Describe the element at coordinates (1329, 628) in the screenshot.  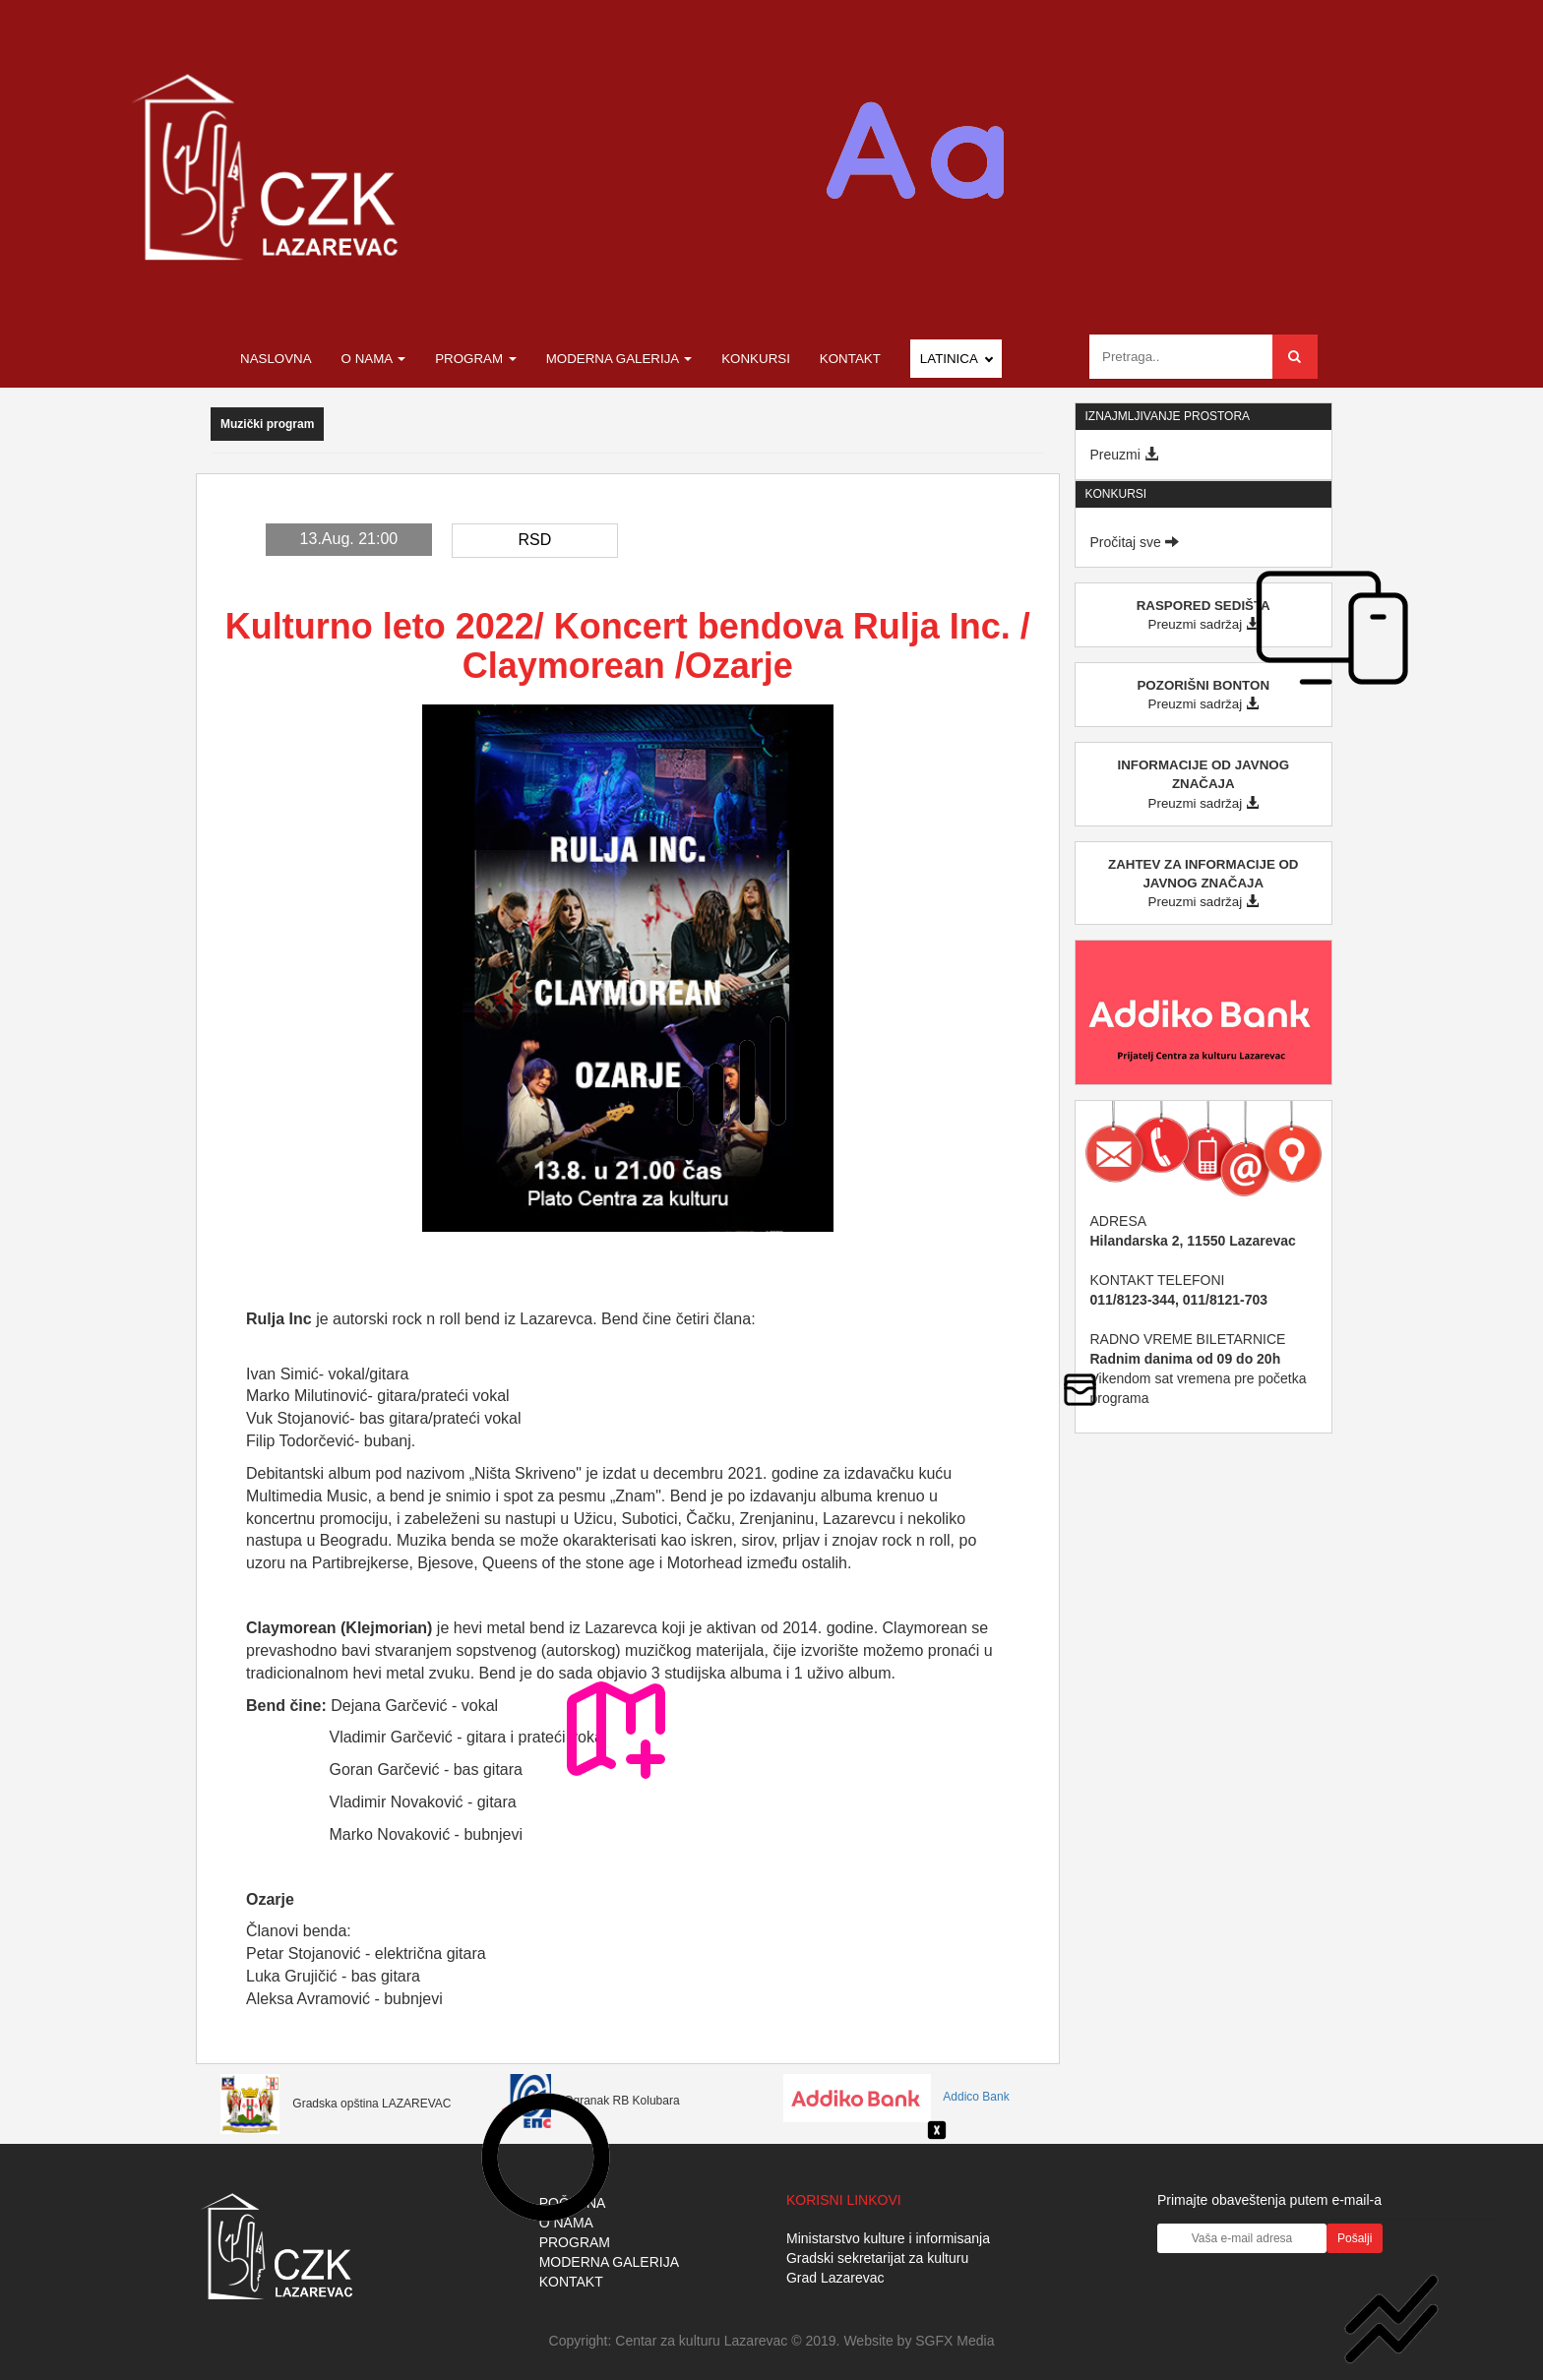
I see `manage connected devices` at that location.